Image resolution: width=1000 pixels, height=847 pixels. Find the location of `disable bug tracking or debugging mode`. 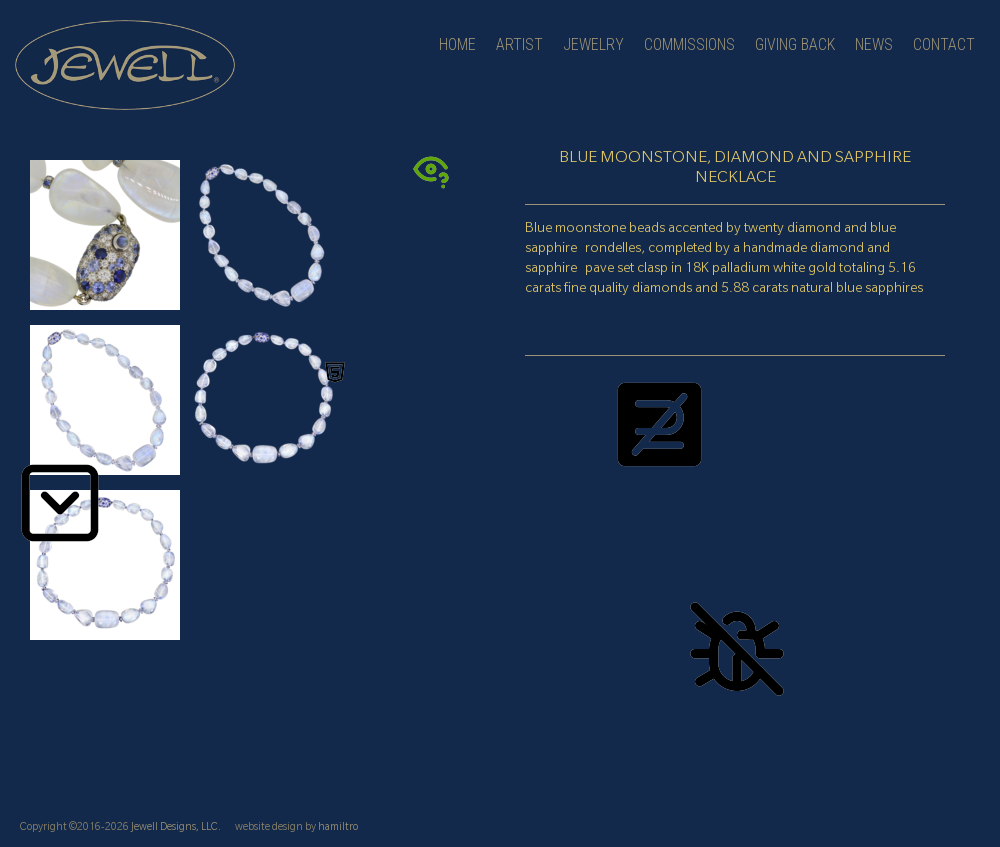

disable bug tracking or debugging mode is located at coordinates (737, 649).